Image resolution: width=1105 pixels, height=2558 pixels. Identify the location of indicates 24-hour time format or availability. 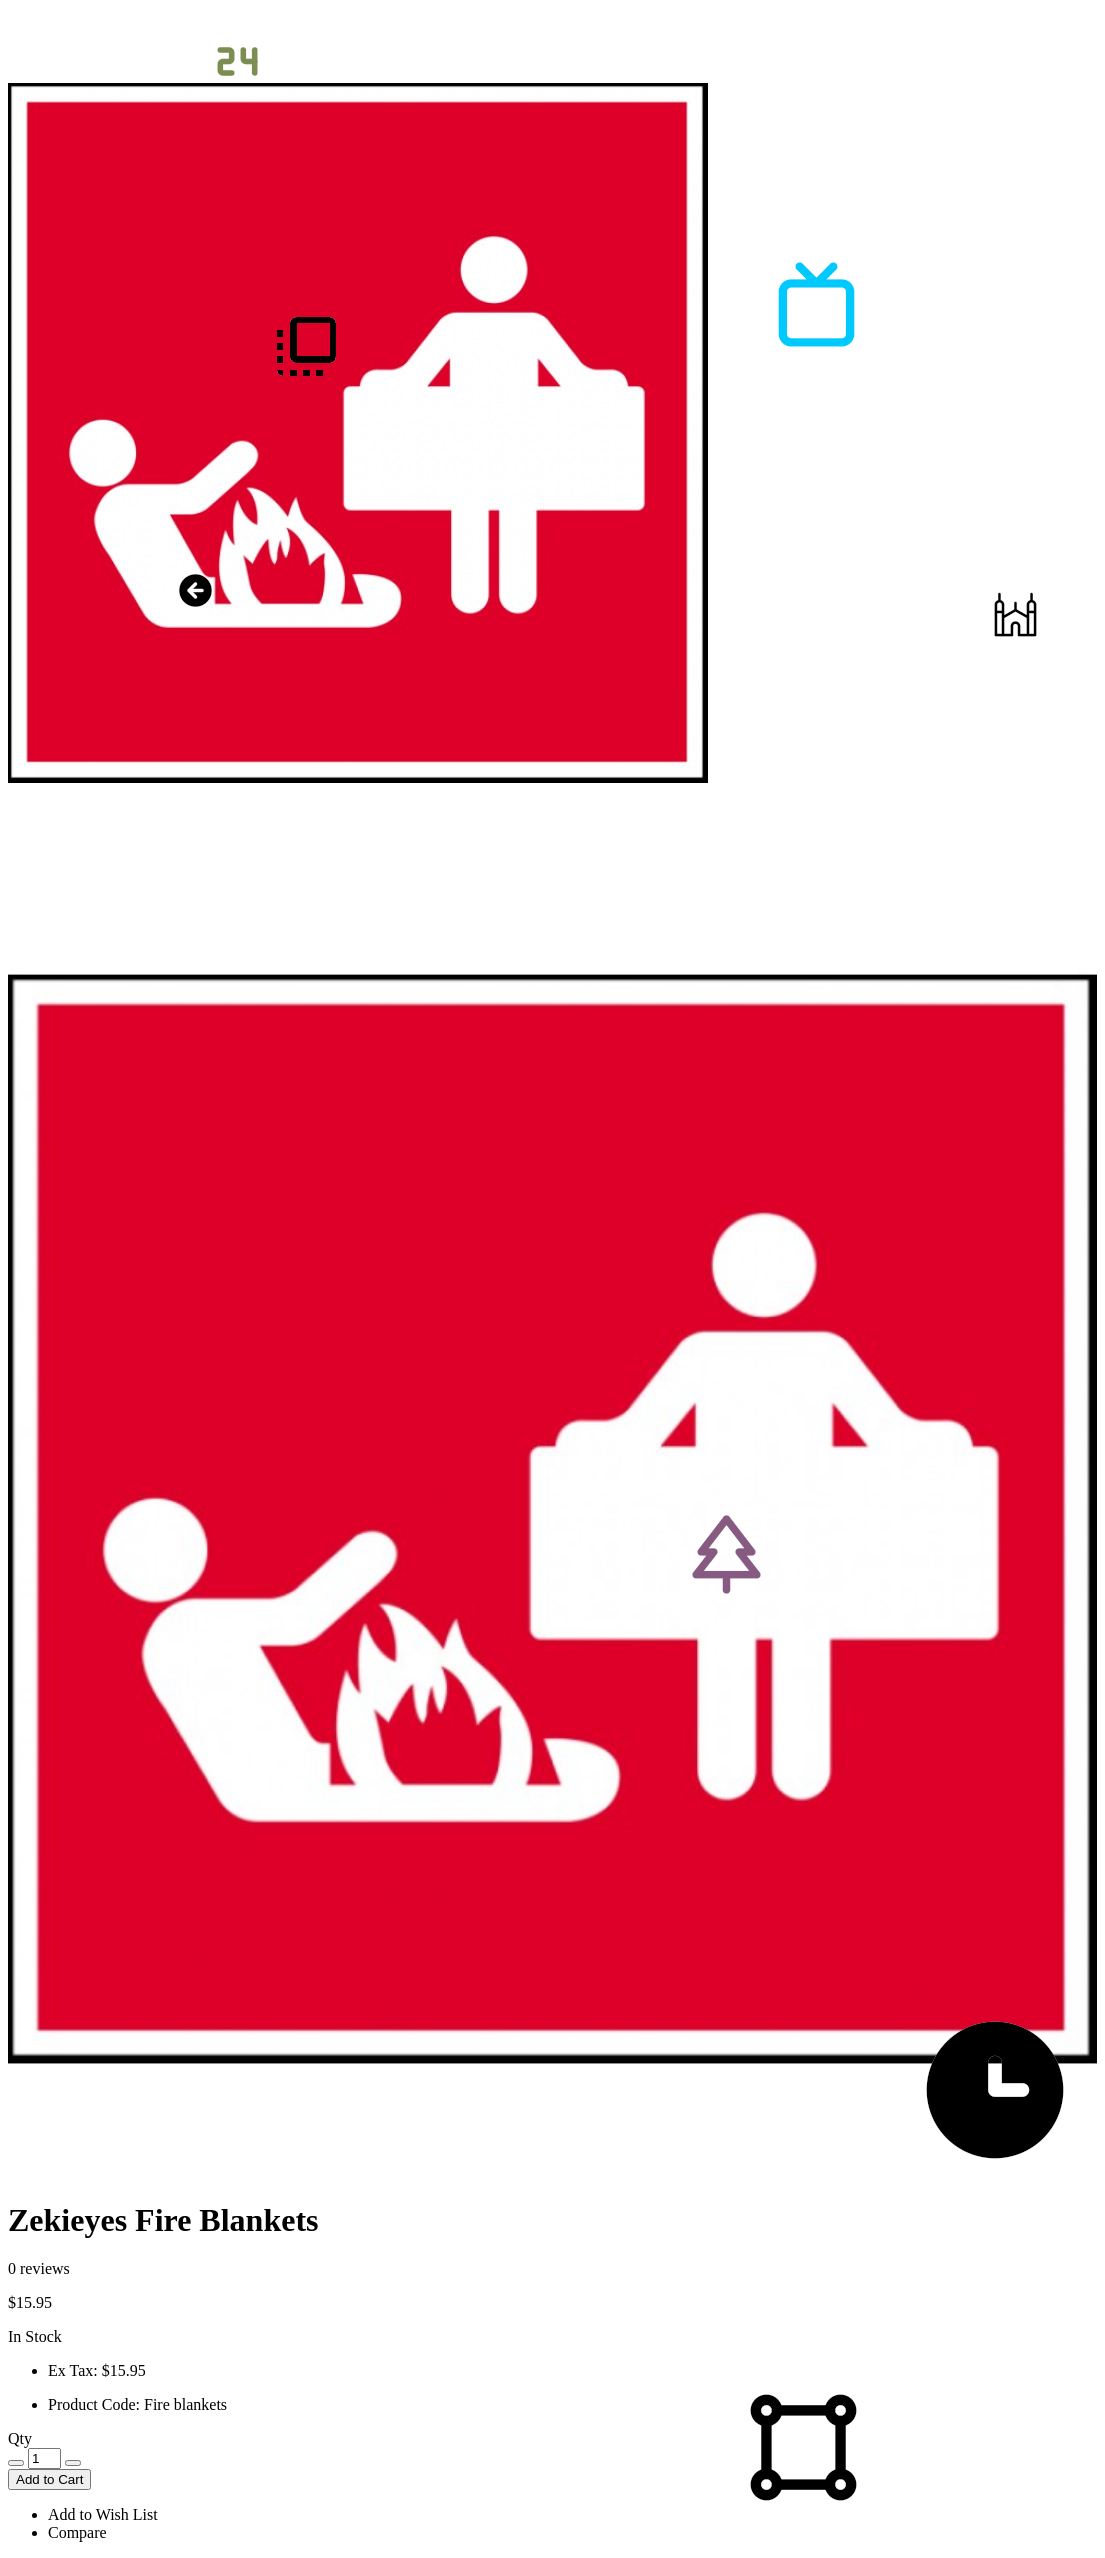
(237, 61).